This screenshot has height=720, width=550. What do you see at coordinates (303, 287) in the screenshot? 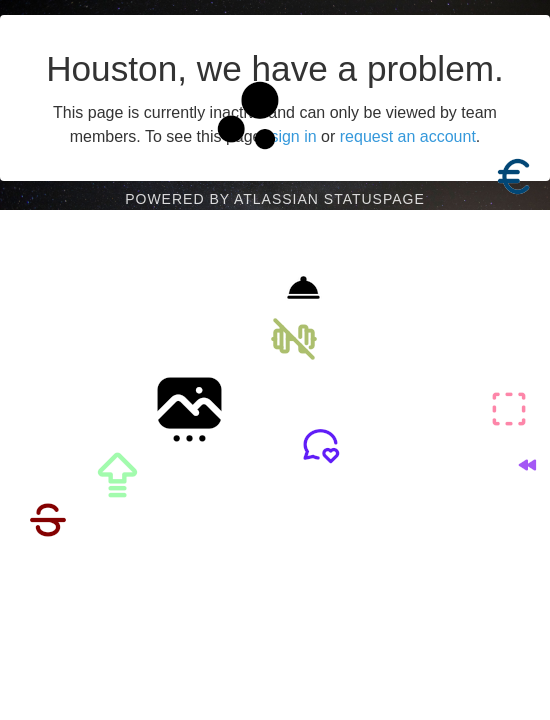
I see `request room service or hotel amenities` at bounding box center [303, 287].